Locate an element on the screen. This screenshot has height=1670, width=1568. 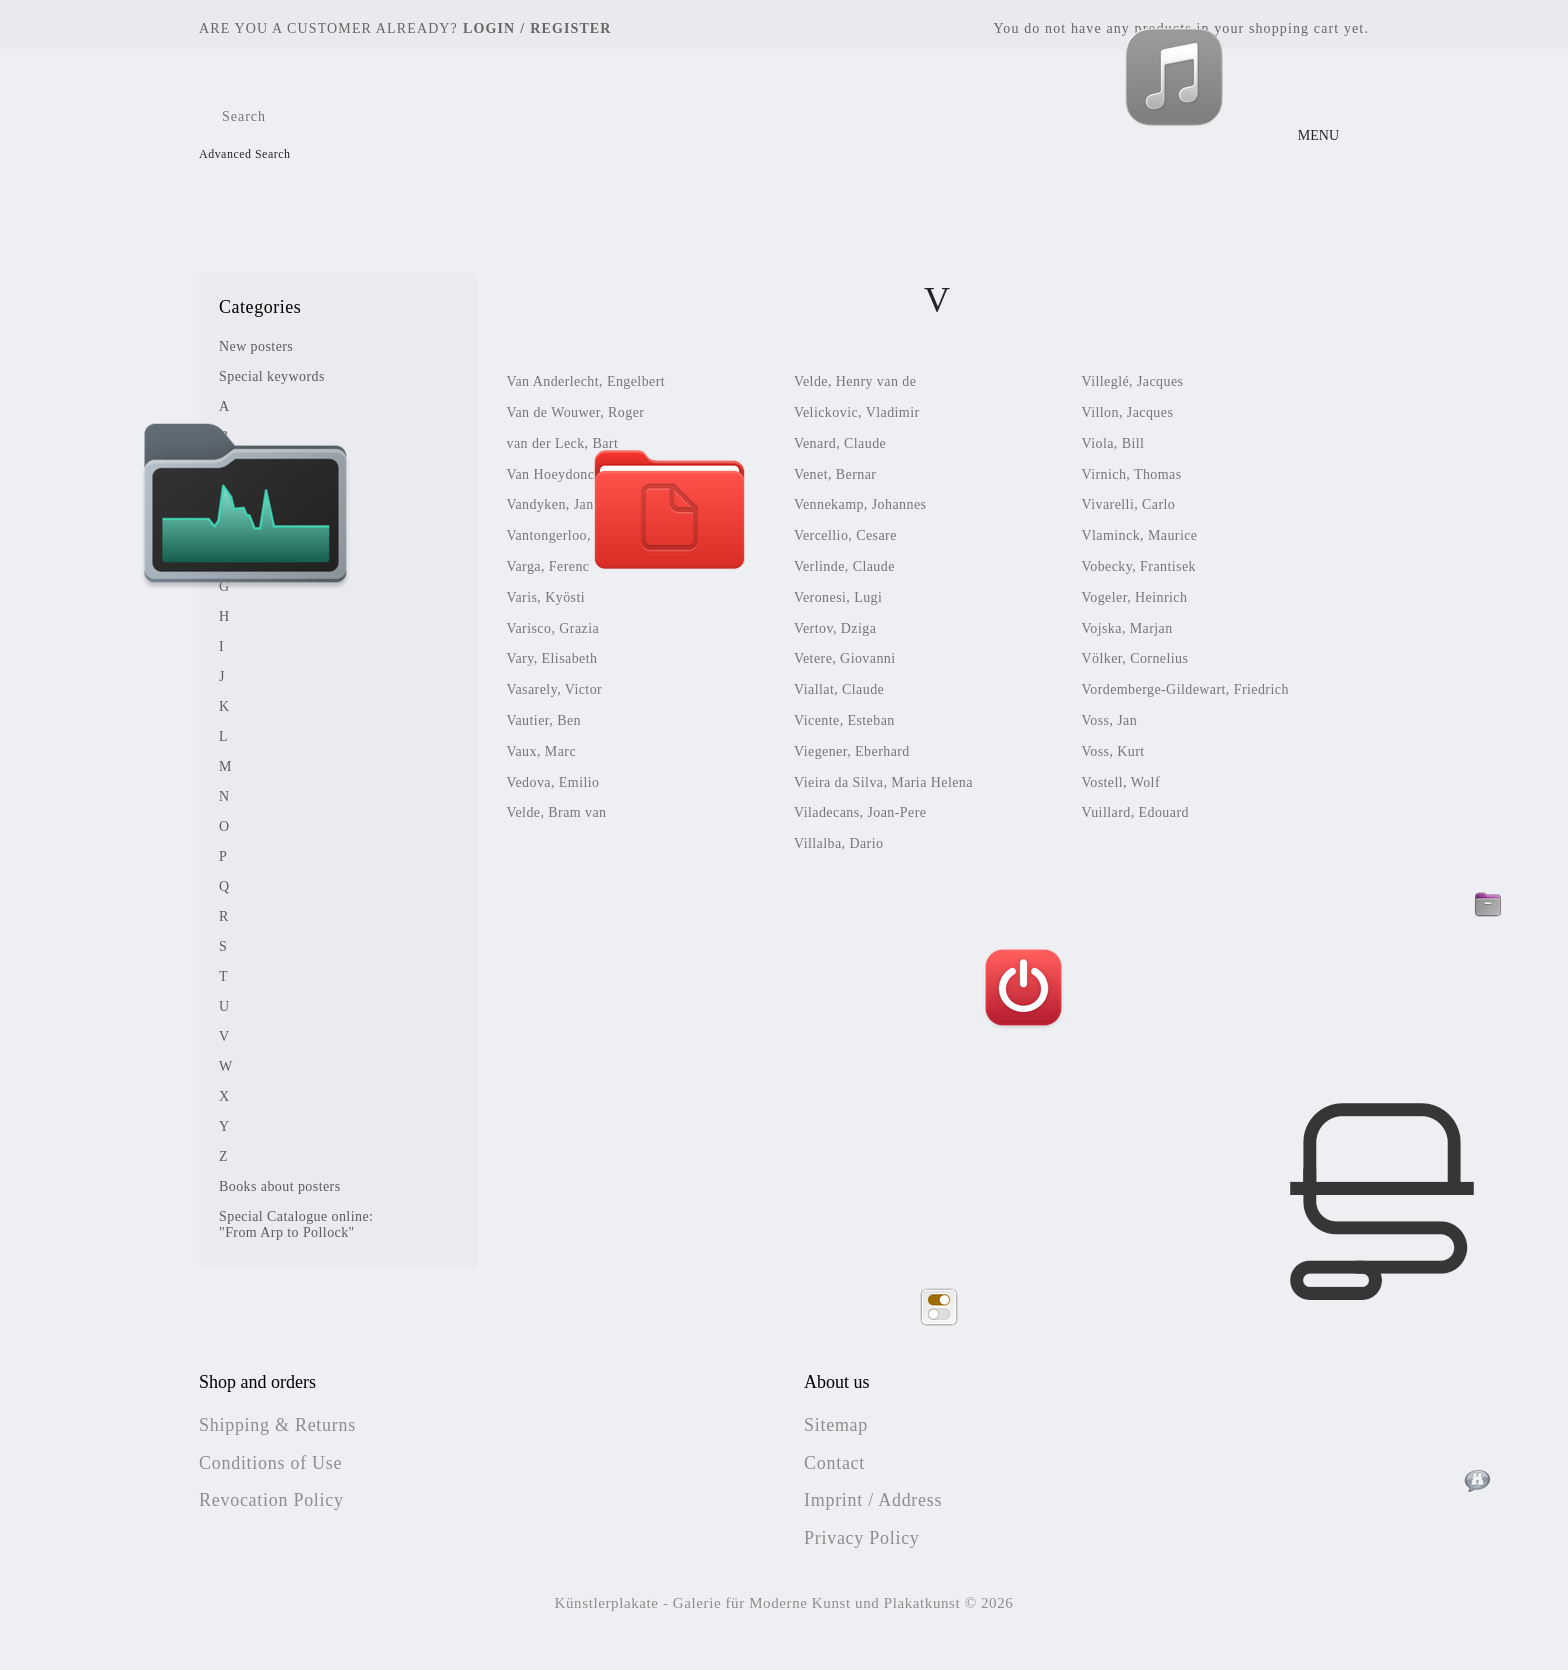
connect to a USB dock or hub is located at coordinates (1382, 1195).